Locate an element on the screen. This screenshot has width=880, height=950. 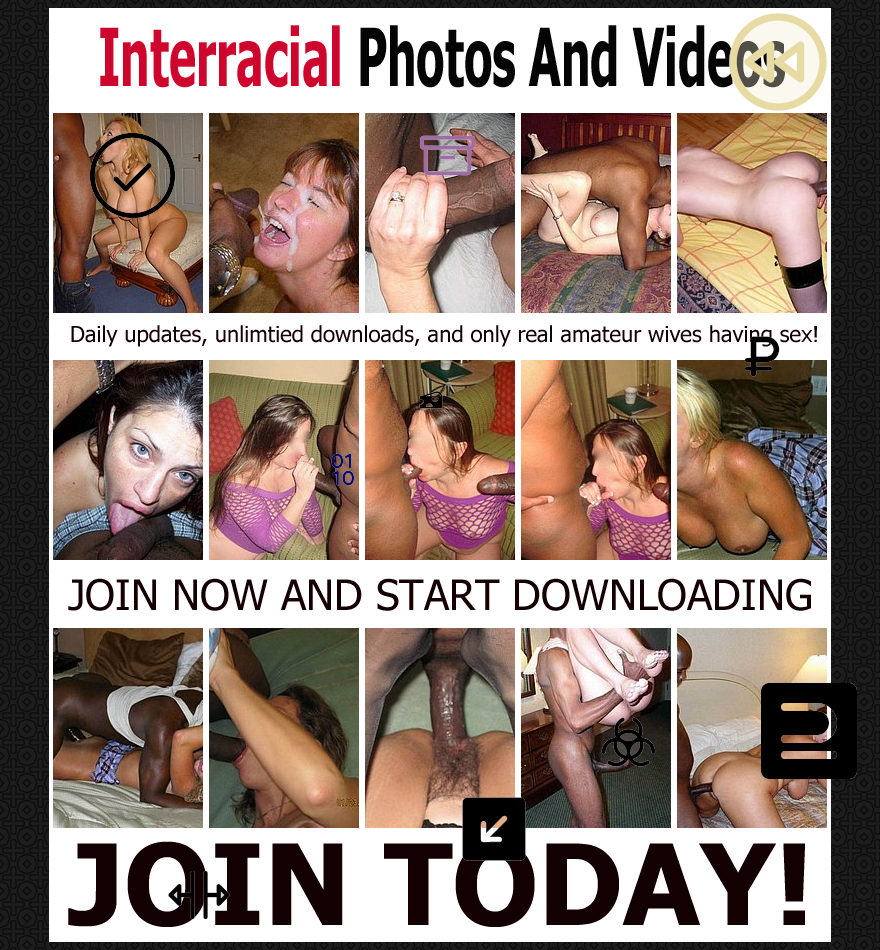
indicates dairy or cheese-related content is located at coordinates (431, 401).